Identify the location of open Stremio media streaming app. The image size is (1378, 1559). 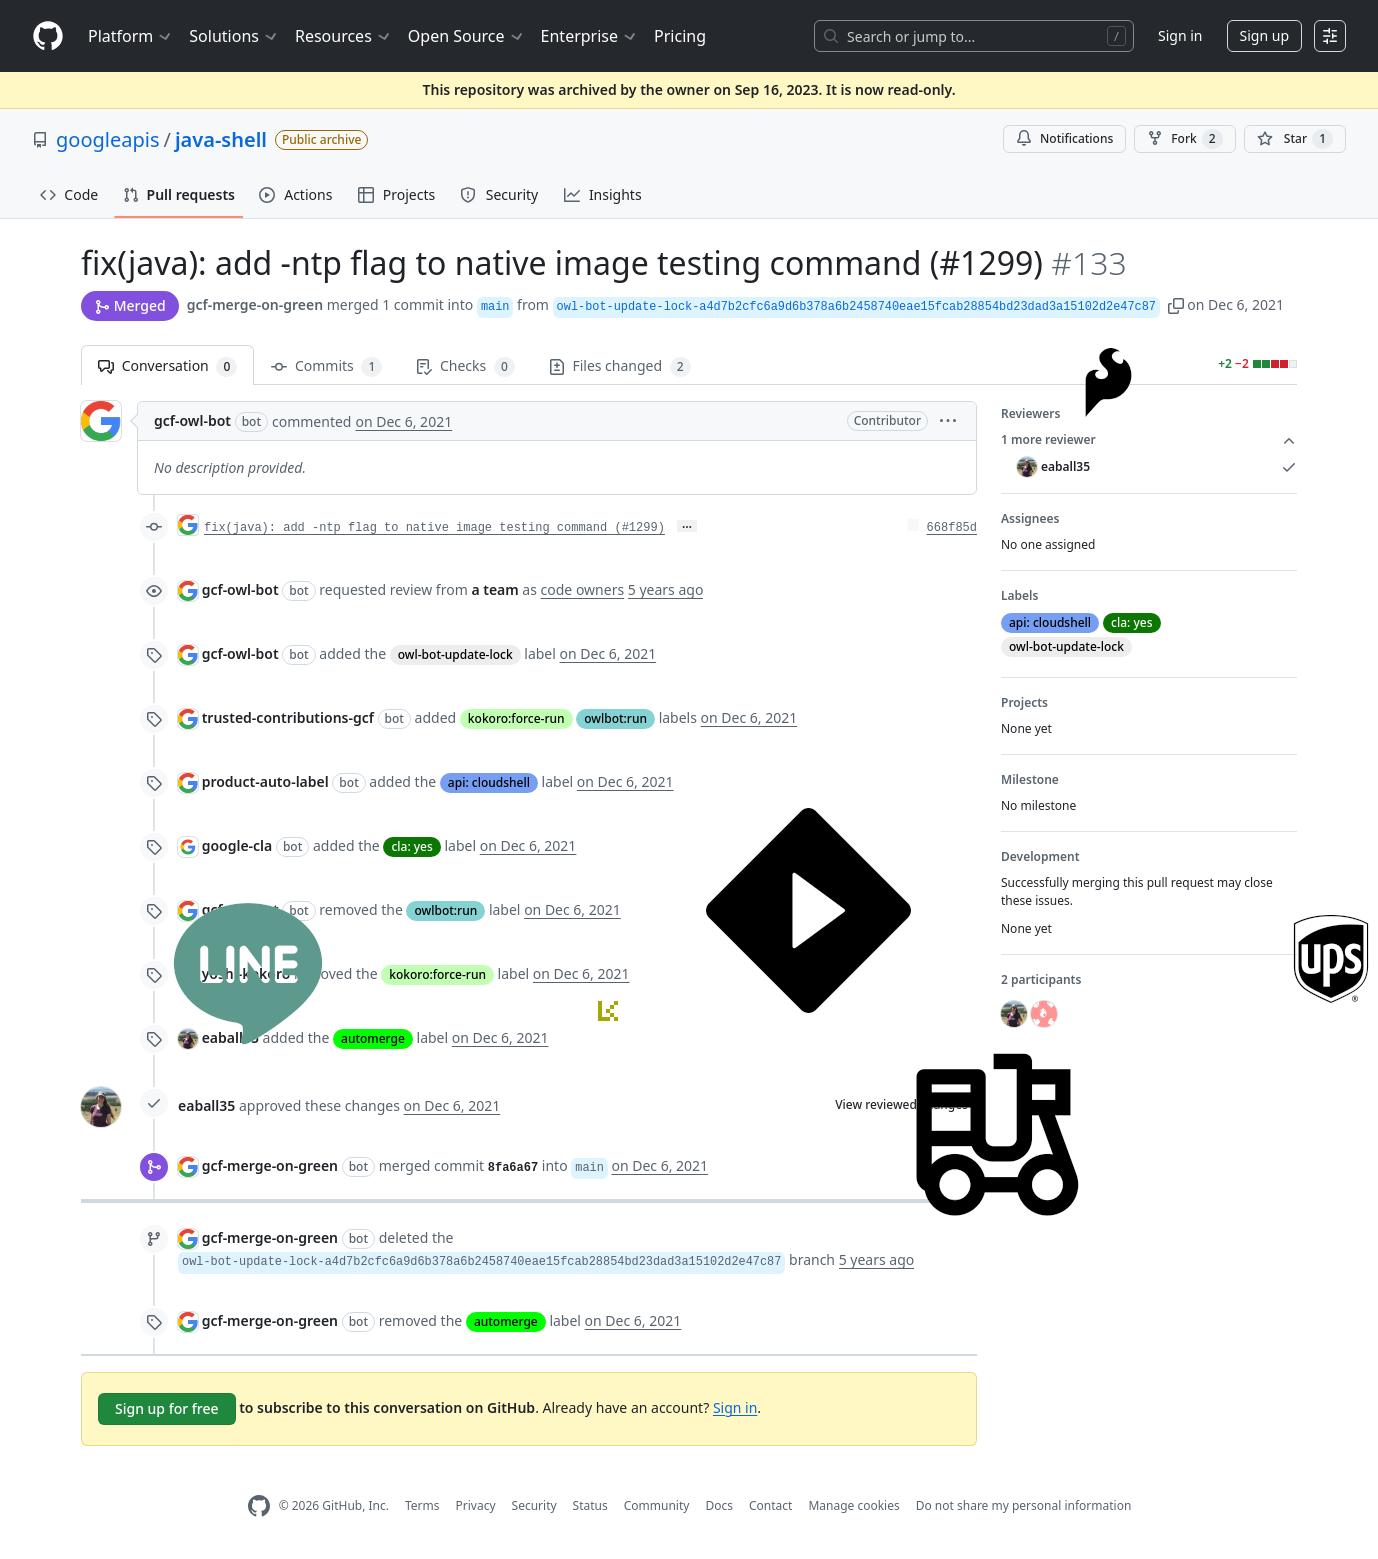
(808, 910).